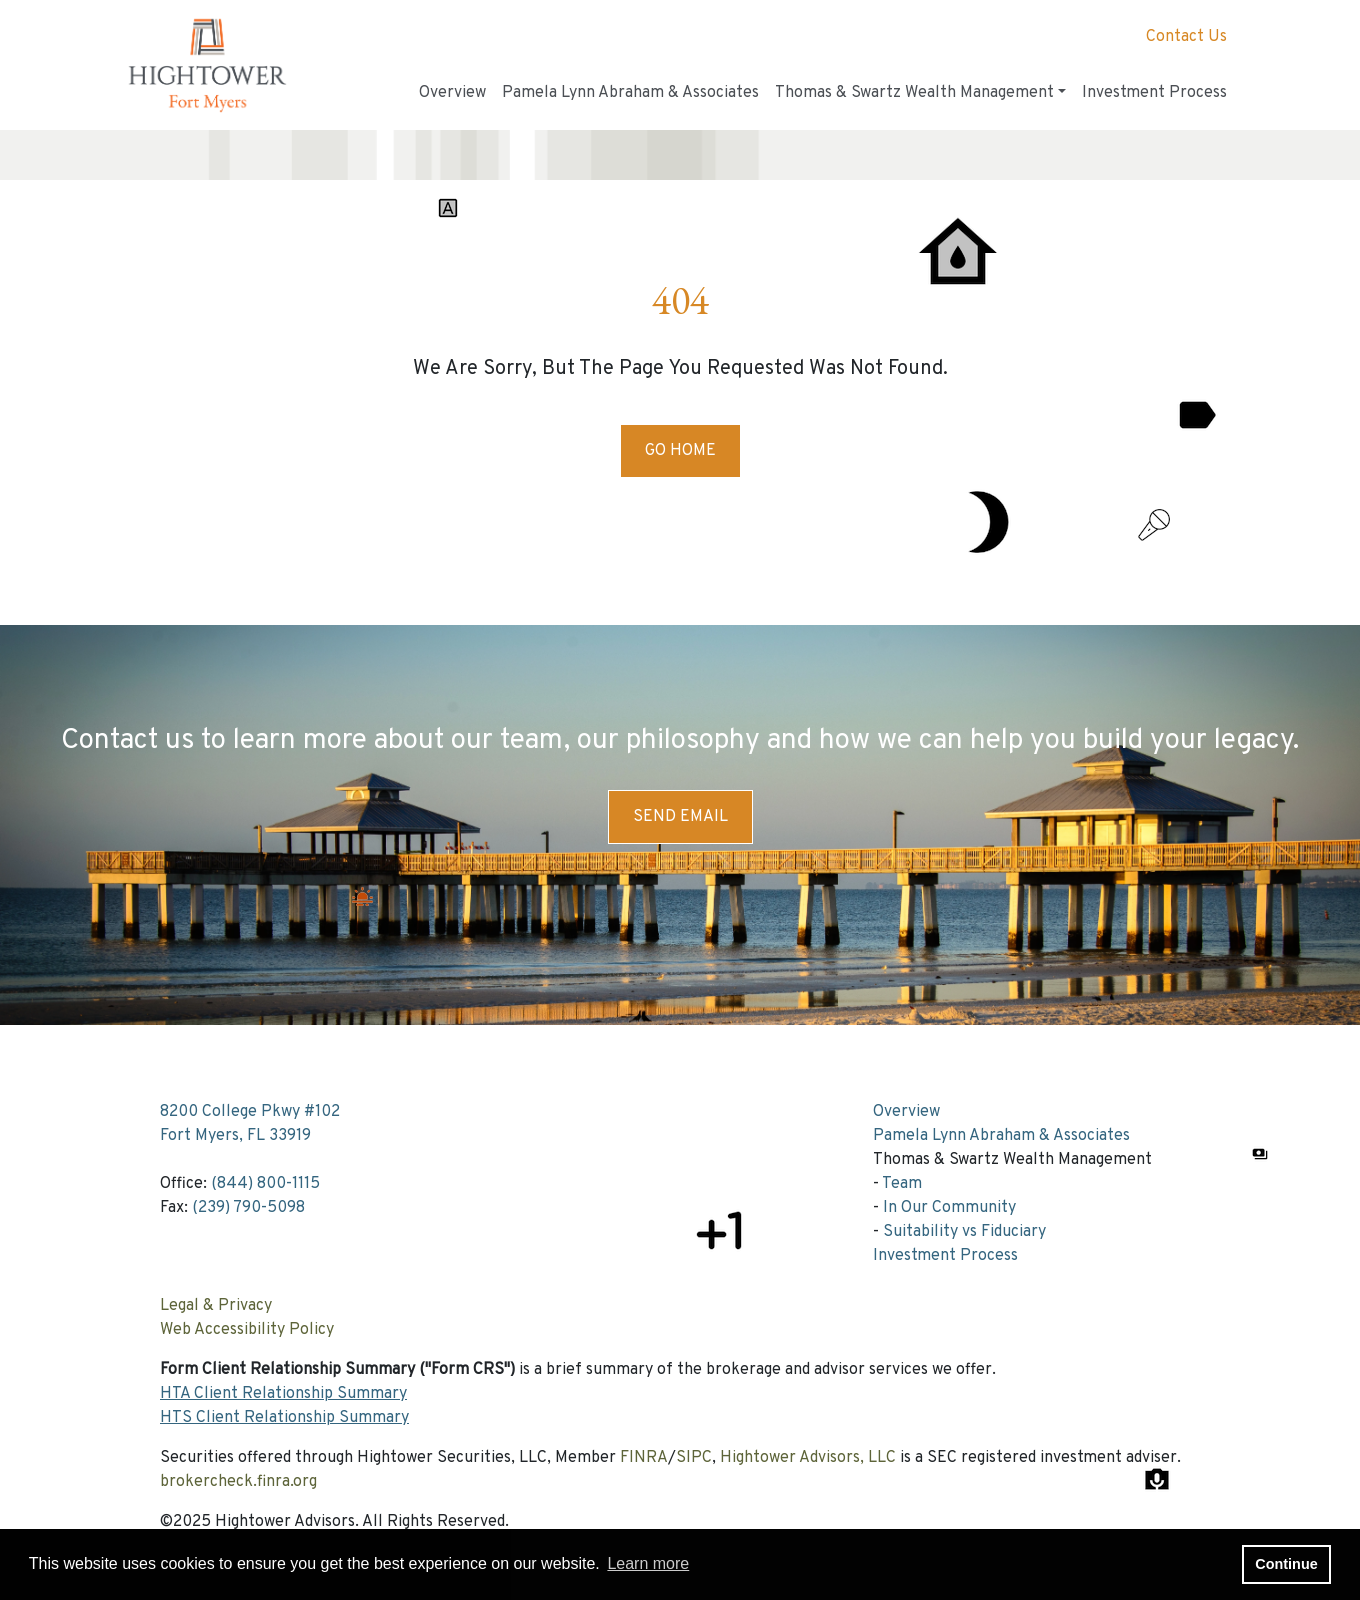  I want to click on indicates sunset or evening time, so click(362, 896).